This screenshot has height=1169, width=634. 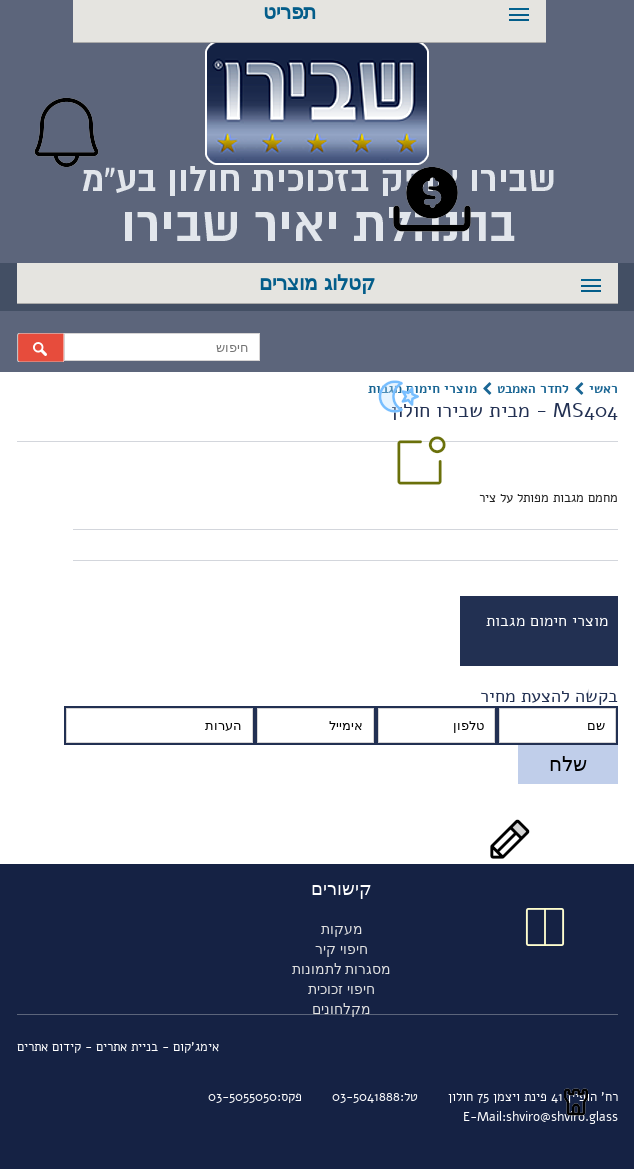 I want to click on edit content or text, so click(x=509, y=840).